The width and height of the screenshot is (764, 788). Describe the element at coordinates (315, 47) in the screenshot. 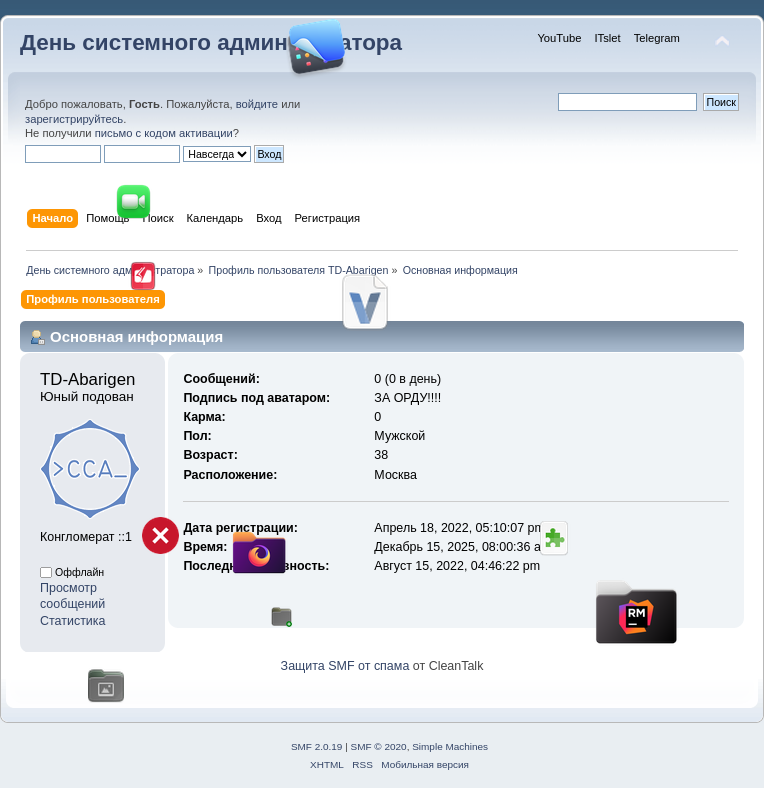

I see `access screen capture or screenshot tool` at that location.